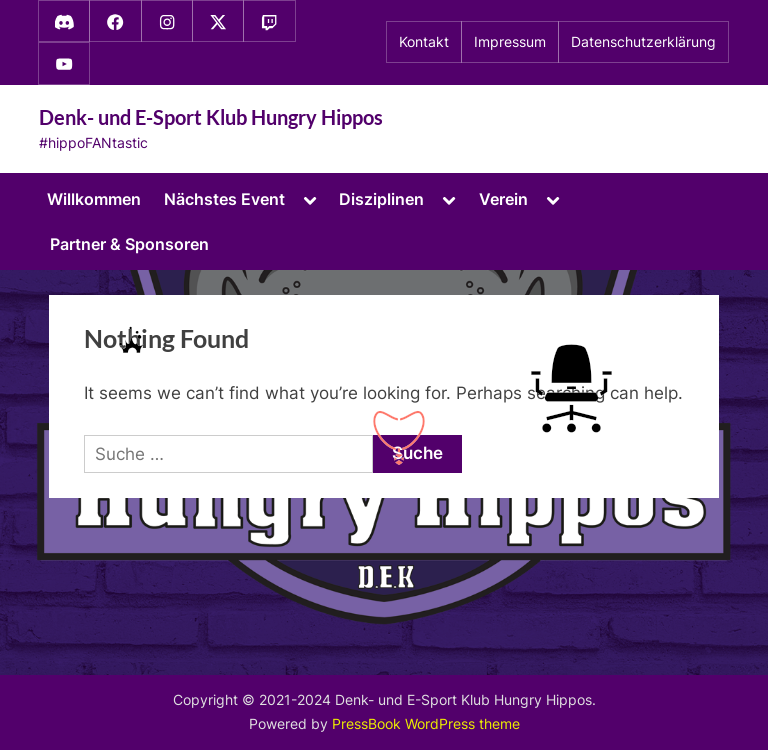 The width and height of the screenshot is (768, 750). What do you see at coordinates (399, 438) in the screenshot?
I see `equip or view jewelry item` at bounding box center [399, 438].